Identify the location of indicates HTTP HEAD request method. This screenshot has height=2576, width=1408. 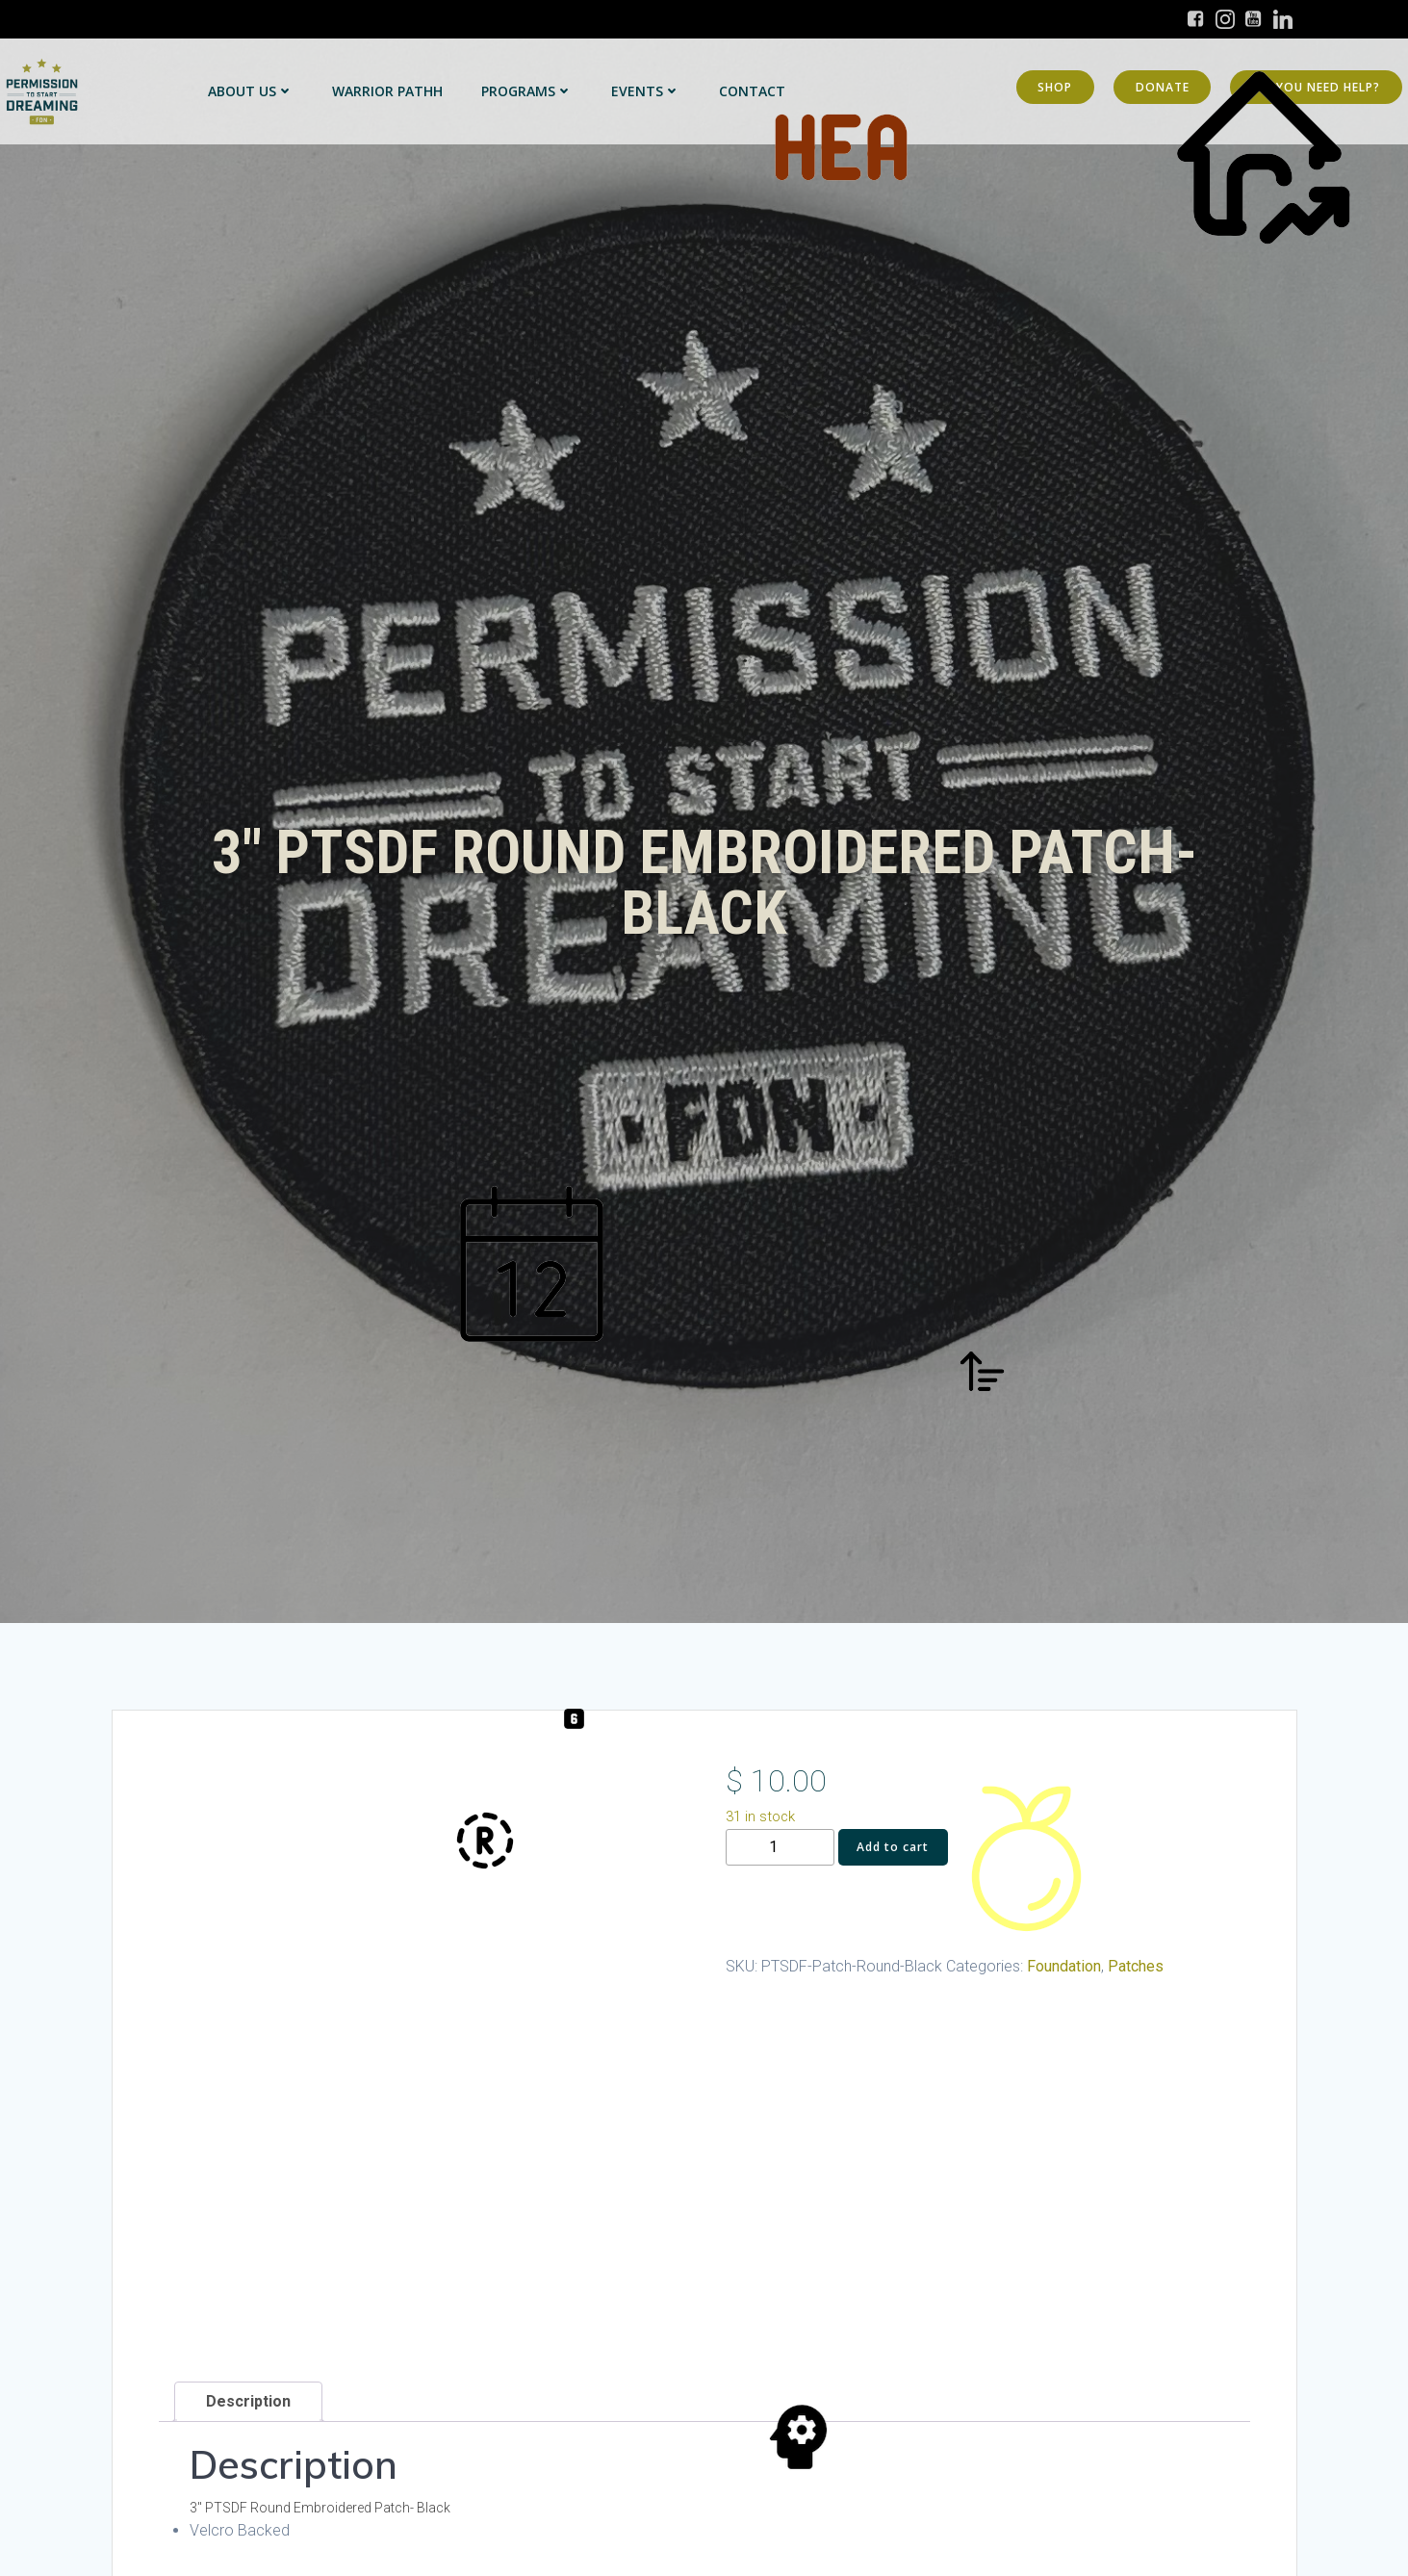
(841, 147).